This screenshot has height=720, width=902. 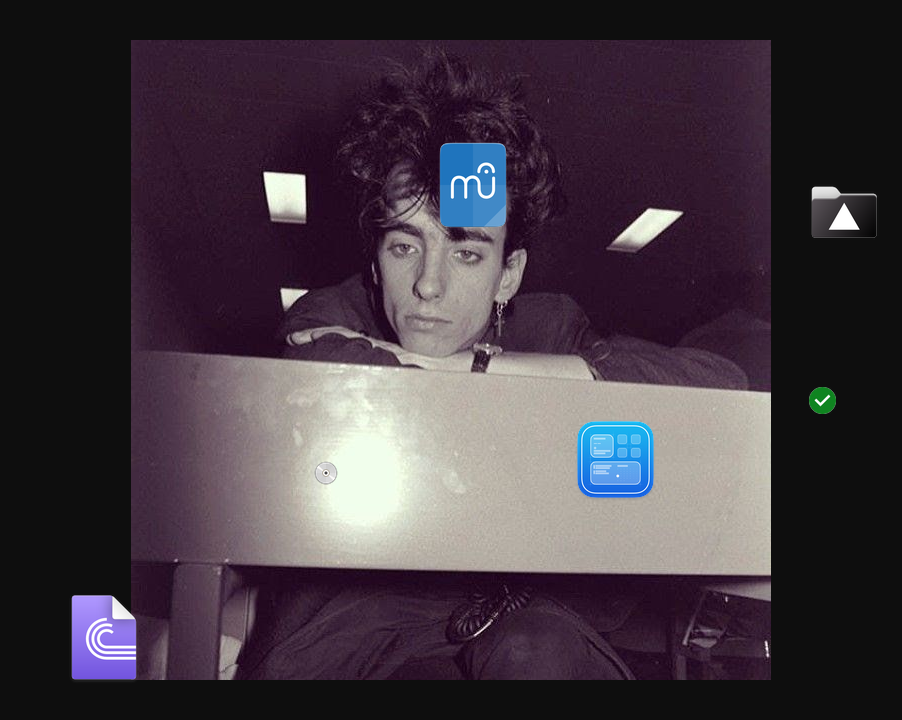 What do you see at coordinates (844, 214) in the screenshot?
I see `open vercel project files` at bounding box center [844, 214].